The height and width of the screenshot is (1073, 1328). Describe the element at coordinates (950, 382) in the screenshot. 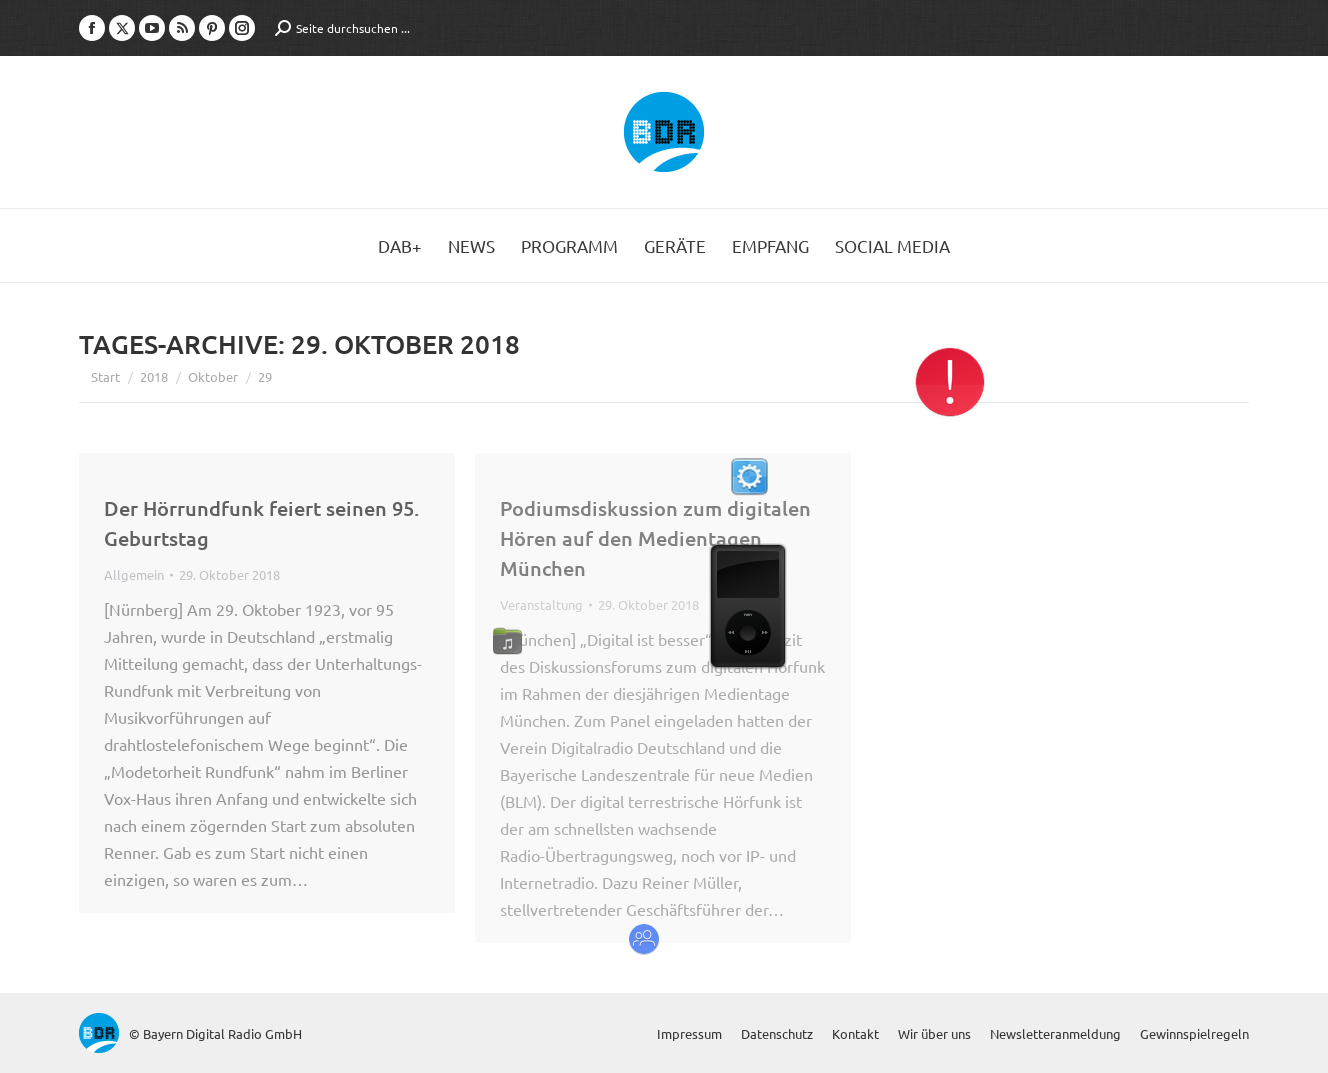

I see `indicates a warning or important alert message` at that location.